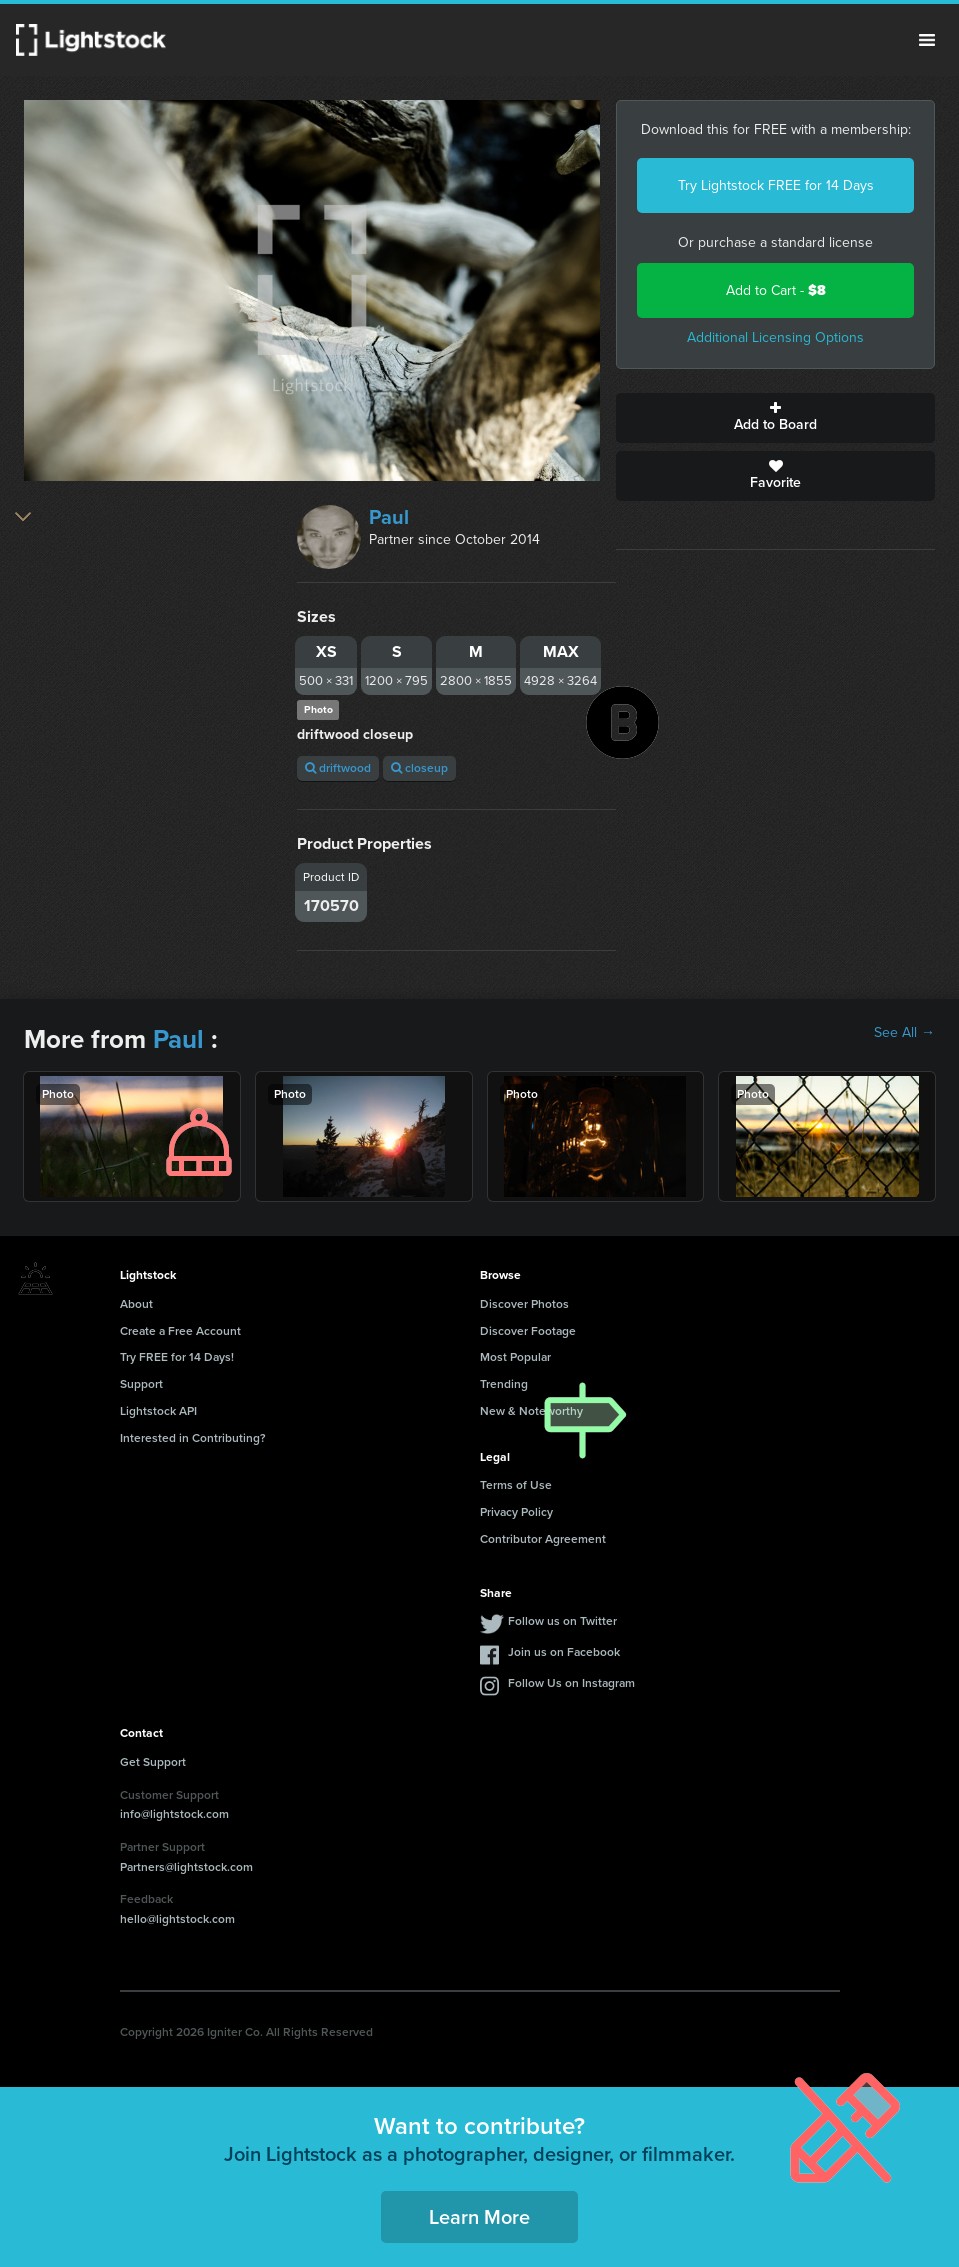 This screenshot has height=2267, width=959. Describe the element at coordinates (582, 1420) in the screenshot. I see `navigate to directions or wayfinding` at that location.